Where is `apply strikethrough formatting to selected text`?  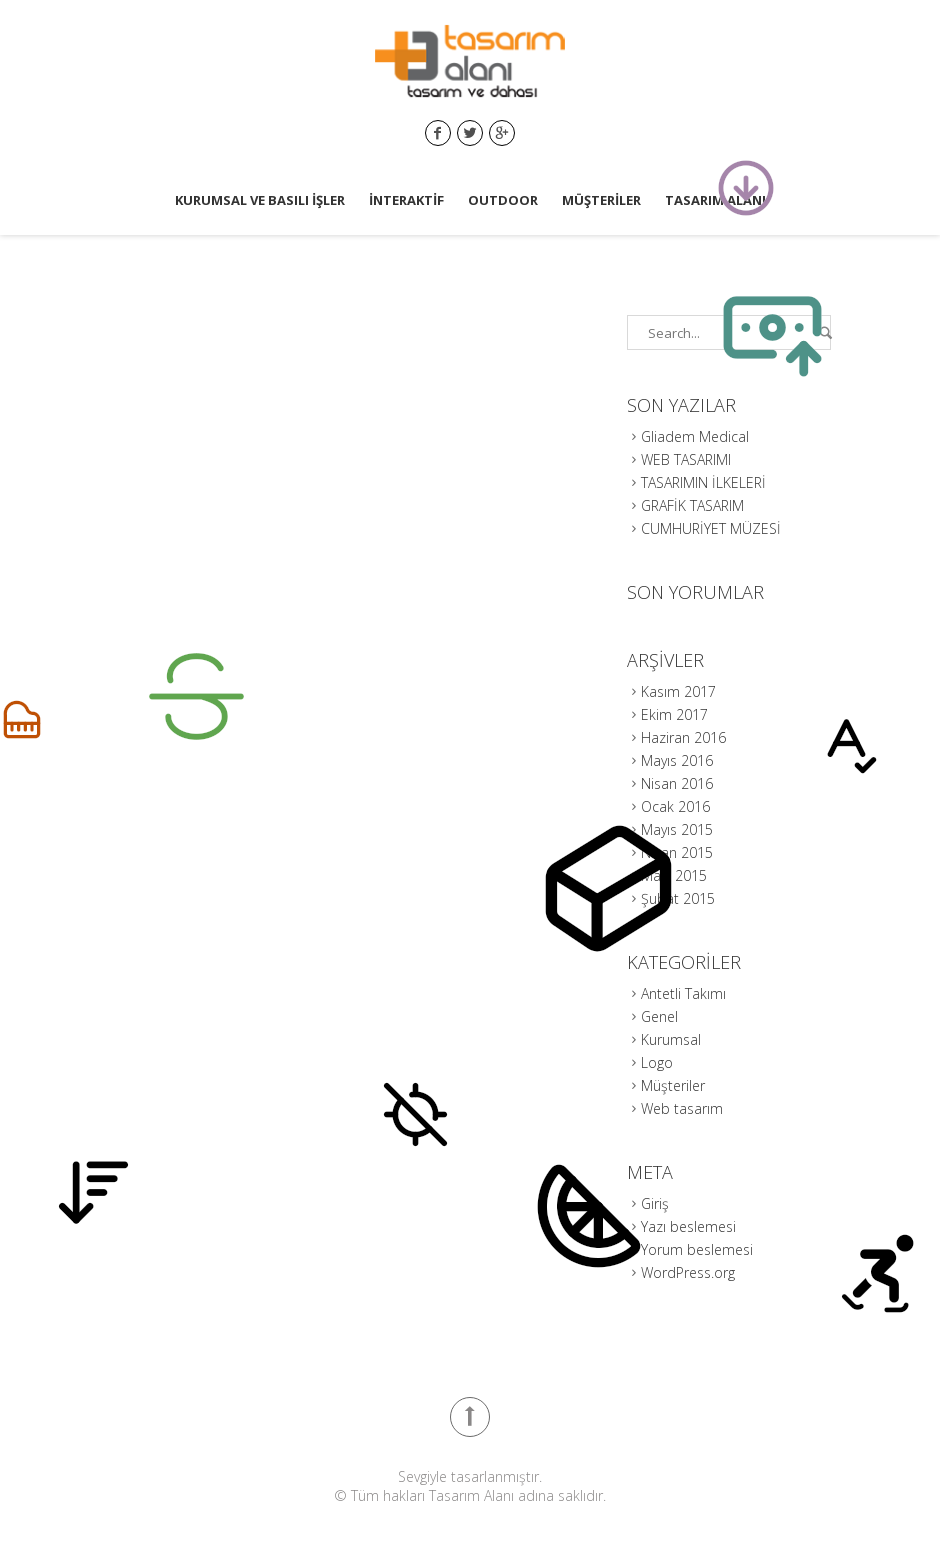
apply strikethrough formatting to selected text is located at coordinates (196, 696).